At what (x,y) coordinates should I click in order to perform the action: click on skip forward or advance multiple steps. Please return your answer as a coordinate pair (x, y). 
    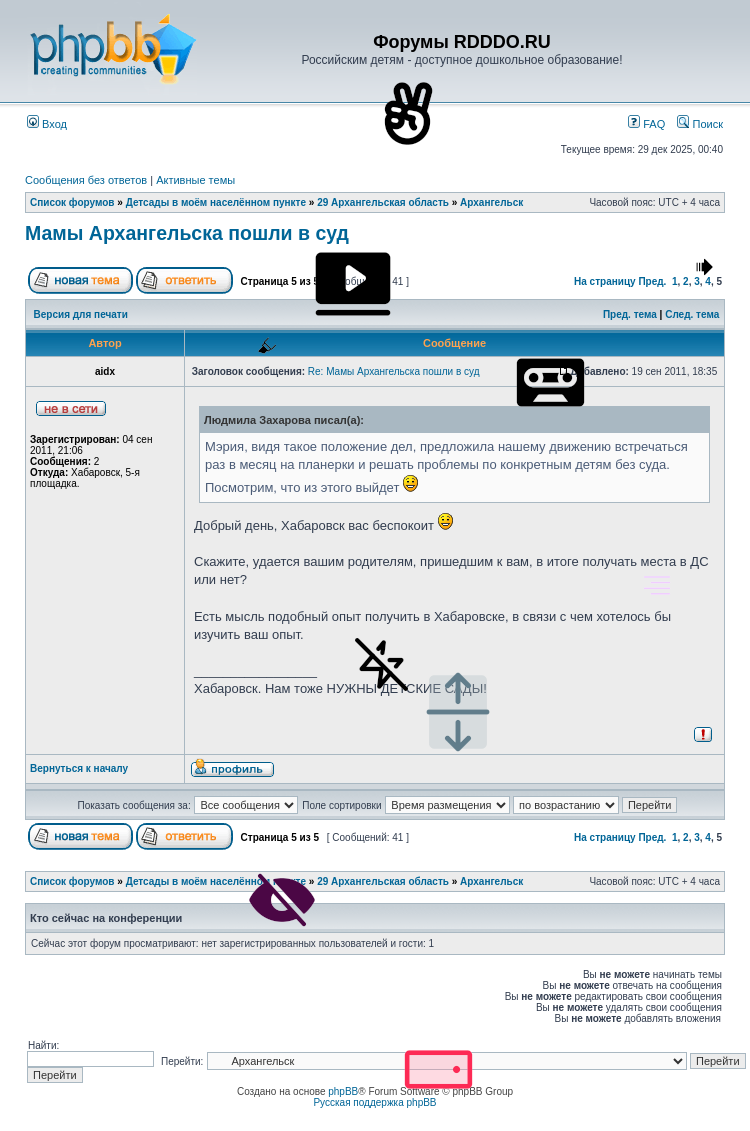
    Looking at the image, I should click on (704, 267).